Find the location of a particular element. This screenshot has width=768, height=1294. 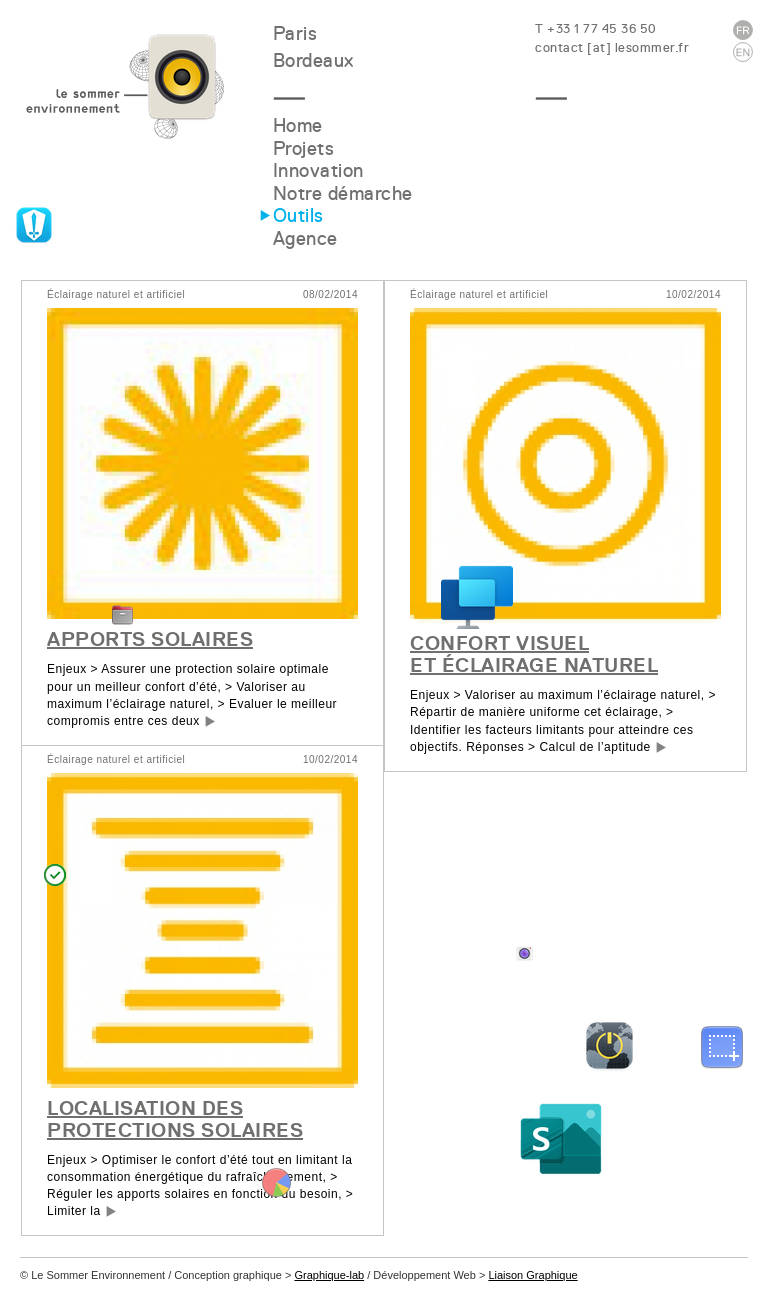

take a screenshot is located at coordinates (722, 1047).